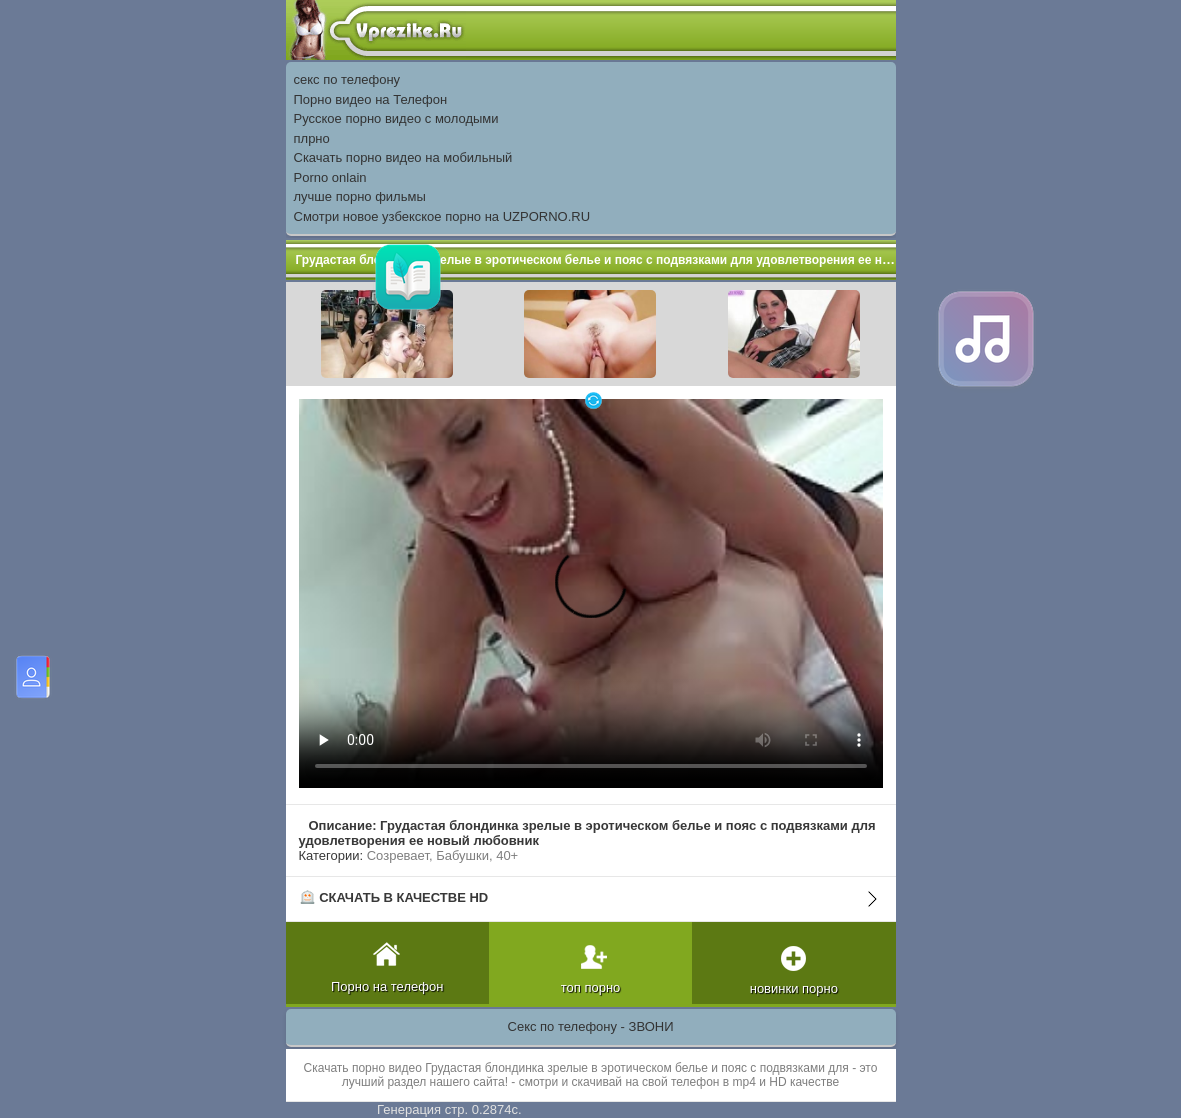  I want to click on indicates syncing in progress, so click(593, 400).